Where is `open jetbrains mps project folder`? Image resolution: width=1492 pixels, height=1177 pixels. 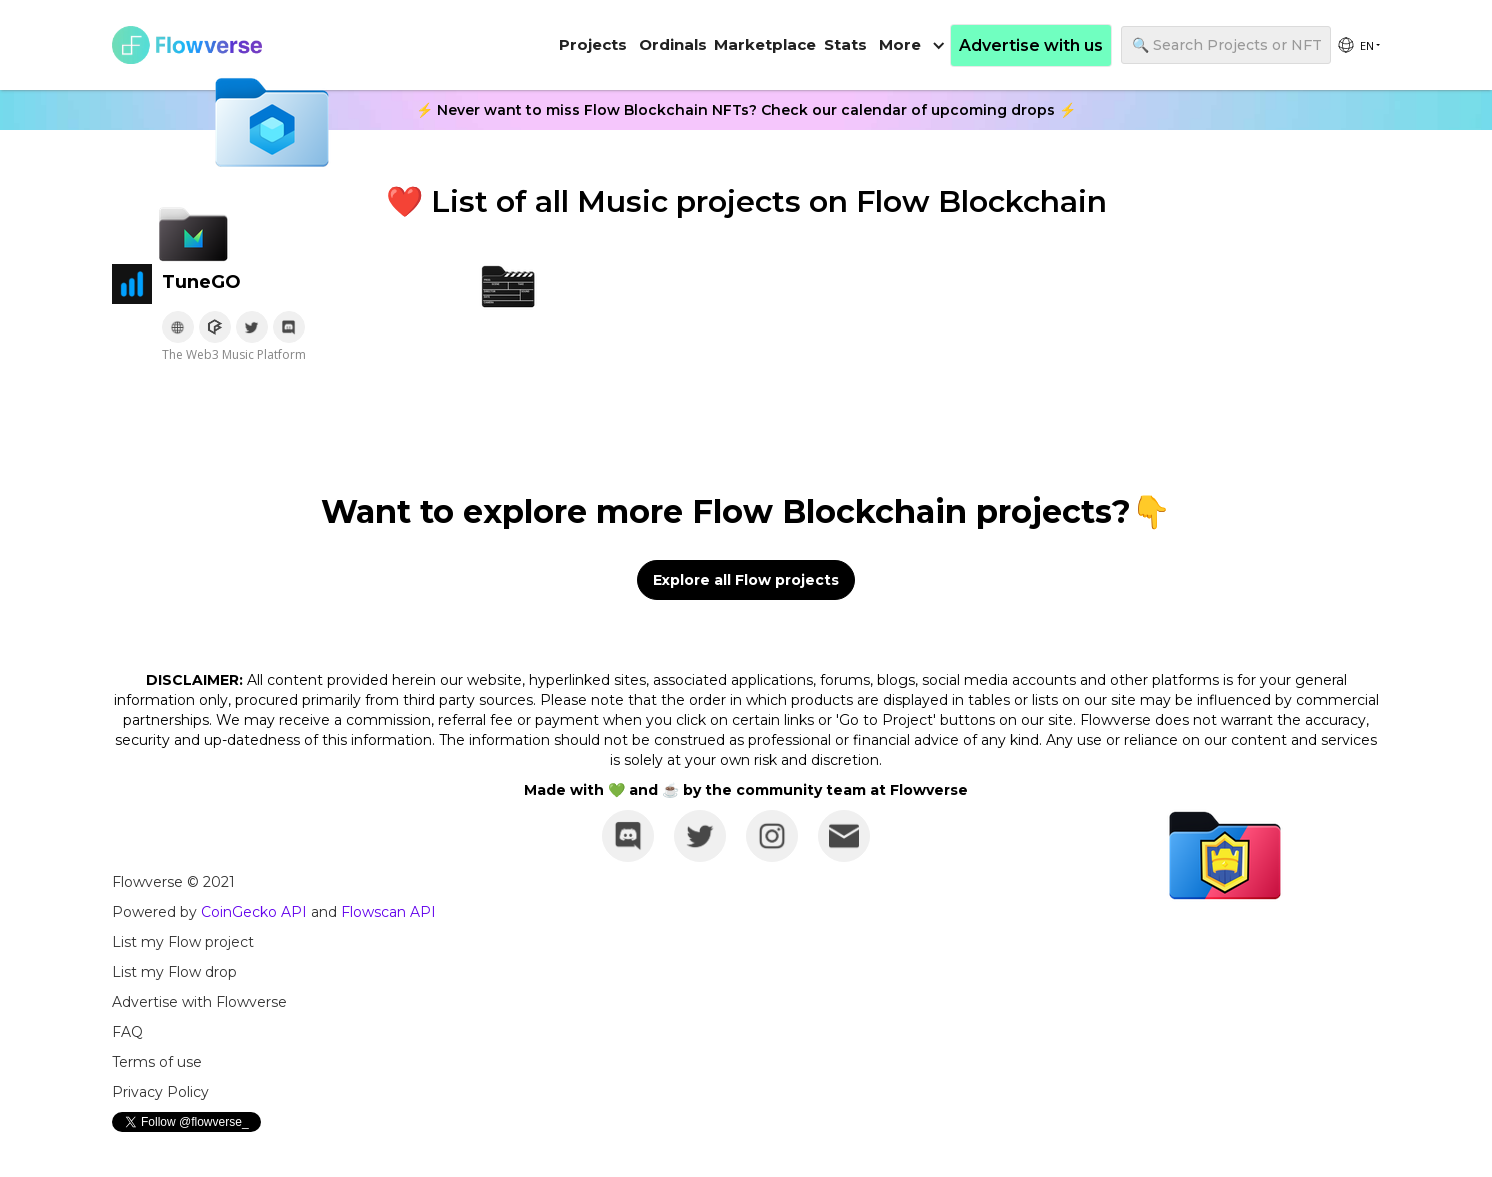 open jetbrains mps project folder is located at coordinates (193, 236).